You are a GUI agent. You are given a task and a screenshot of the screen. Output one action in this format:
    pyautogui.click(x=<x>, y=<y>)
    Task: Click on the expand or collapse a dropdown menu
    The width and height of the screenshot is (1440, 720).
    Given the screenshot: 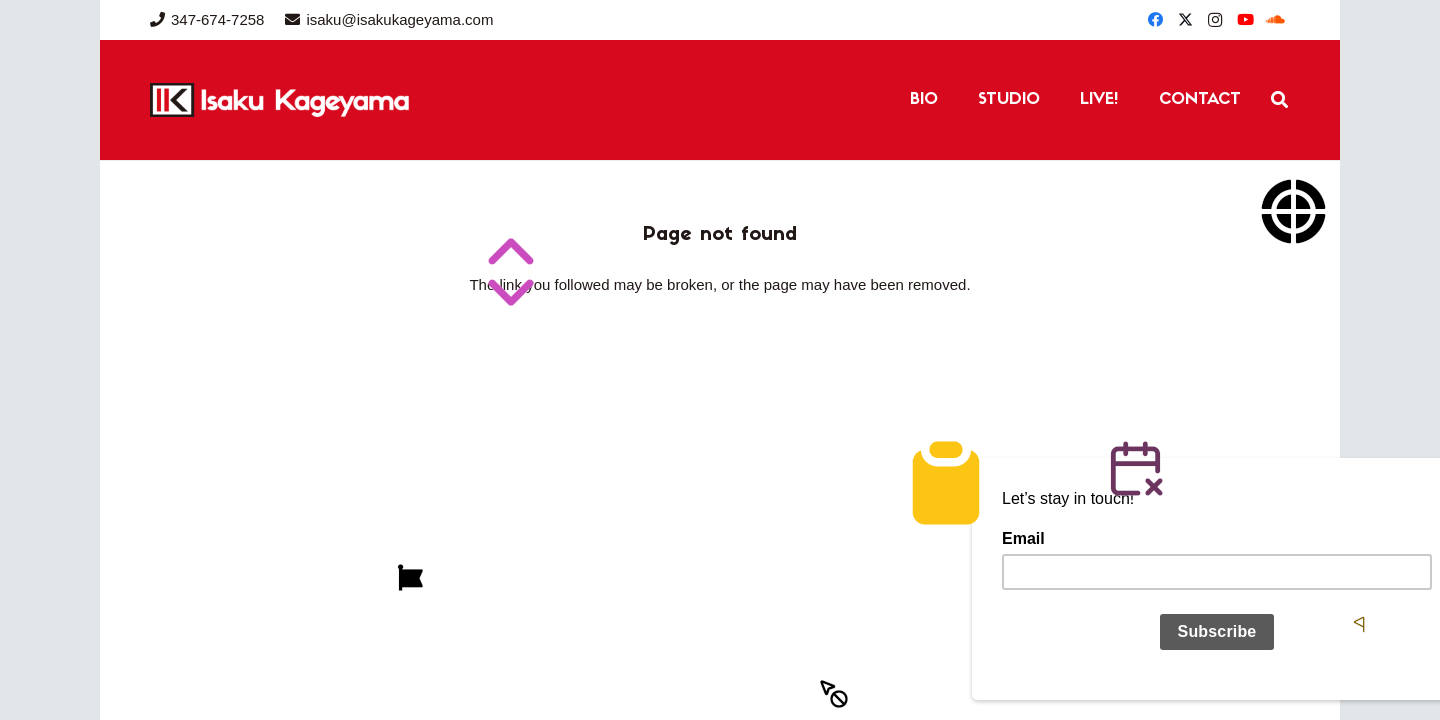 What is the action you would take?
    pyautogui.click(x=511, y=272)
    